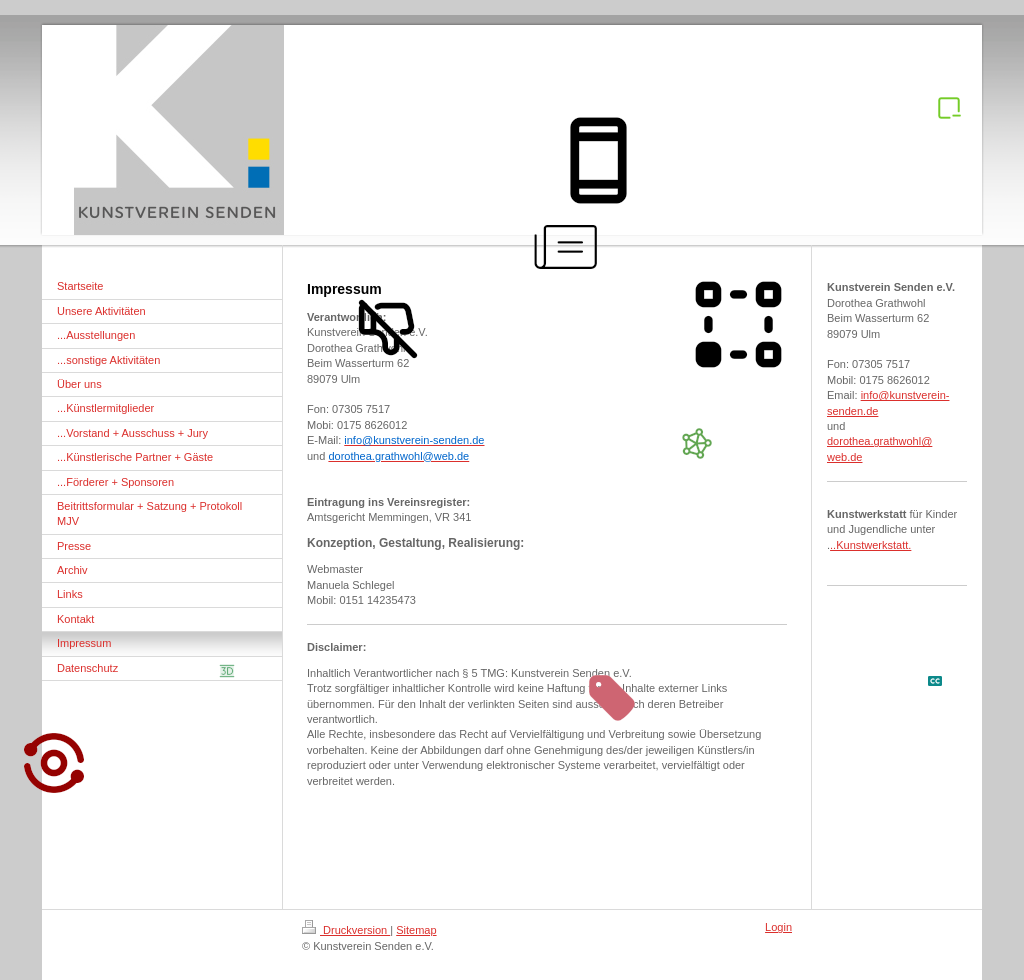 The height and width of the screenshot is (980, 1024). I want to click on set transform anchor to bottom-left corner, so click(738, 324).